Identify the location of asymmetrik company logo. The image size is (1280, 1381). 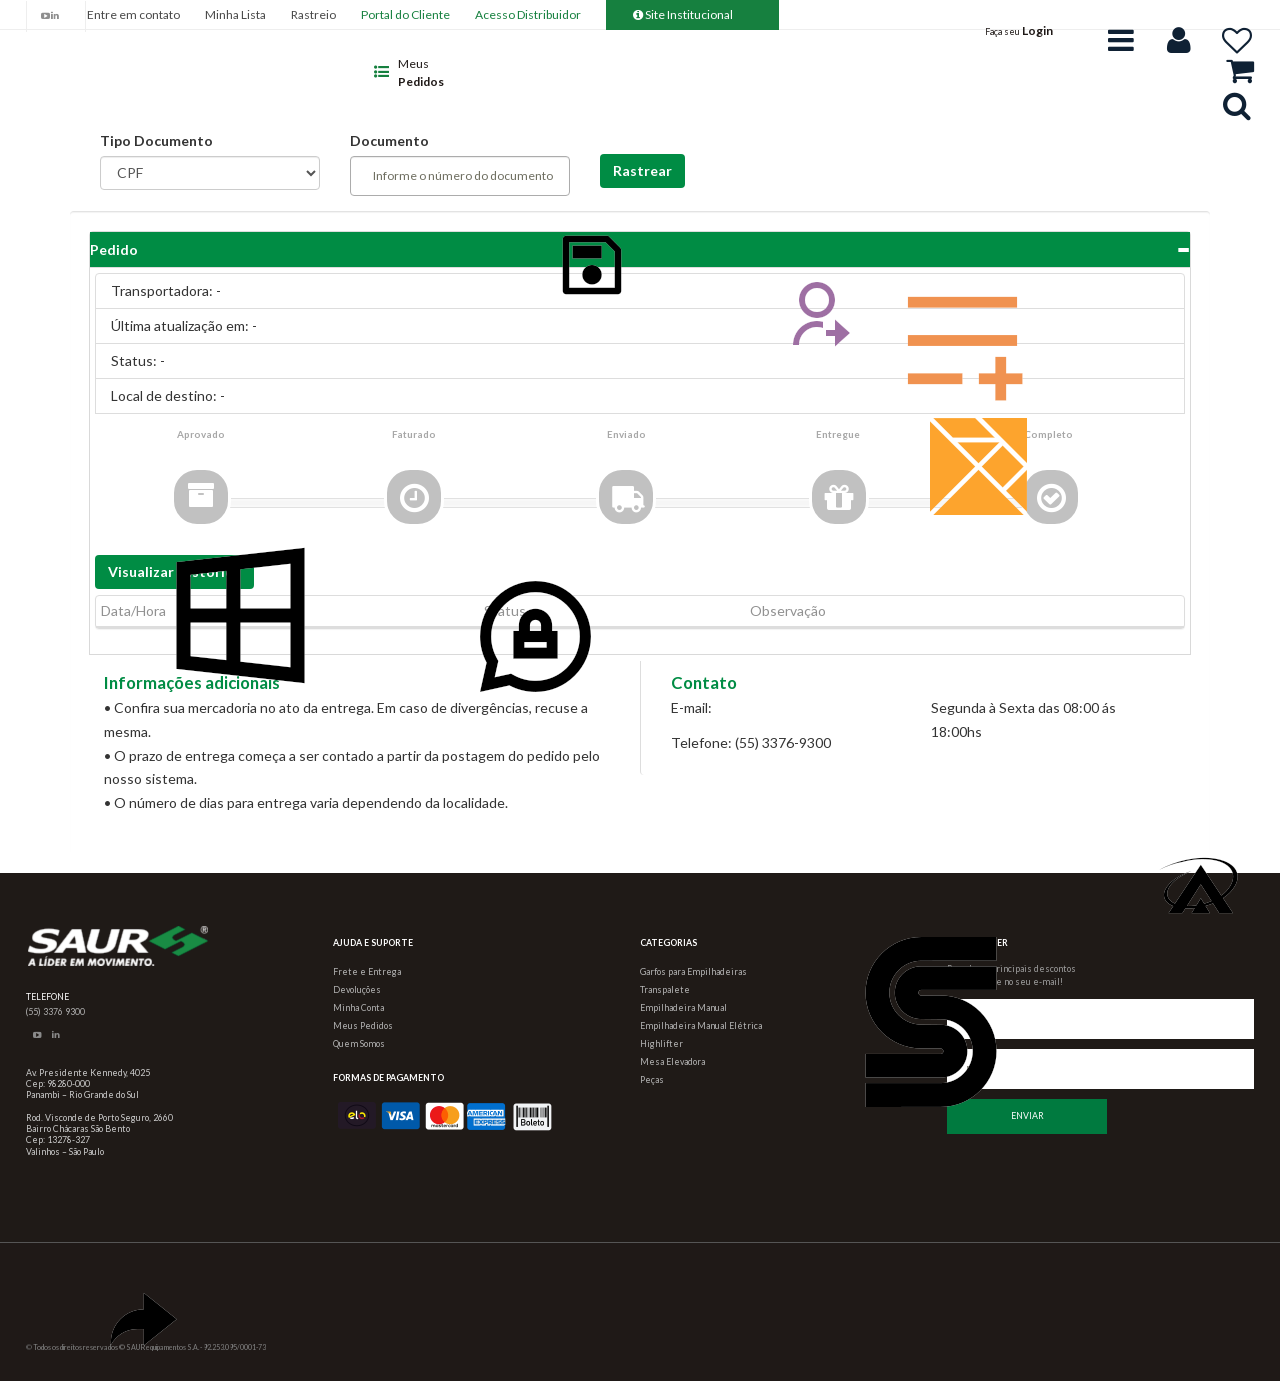
(1198, 885).